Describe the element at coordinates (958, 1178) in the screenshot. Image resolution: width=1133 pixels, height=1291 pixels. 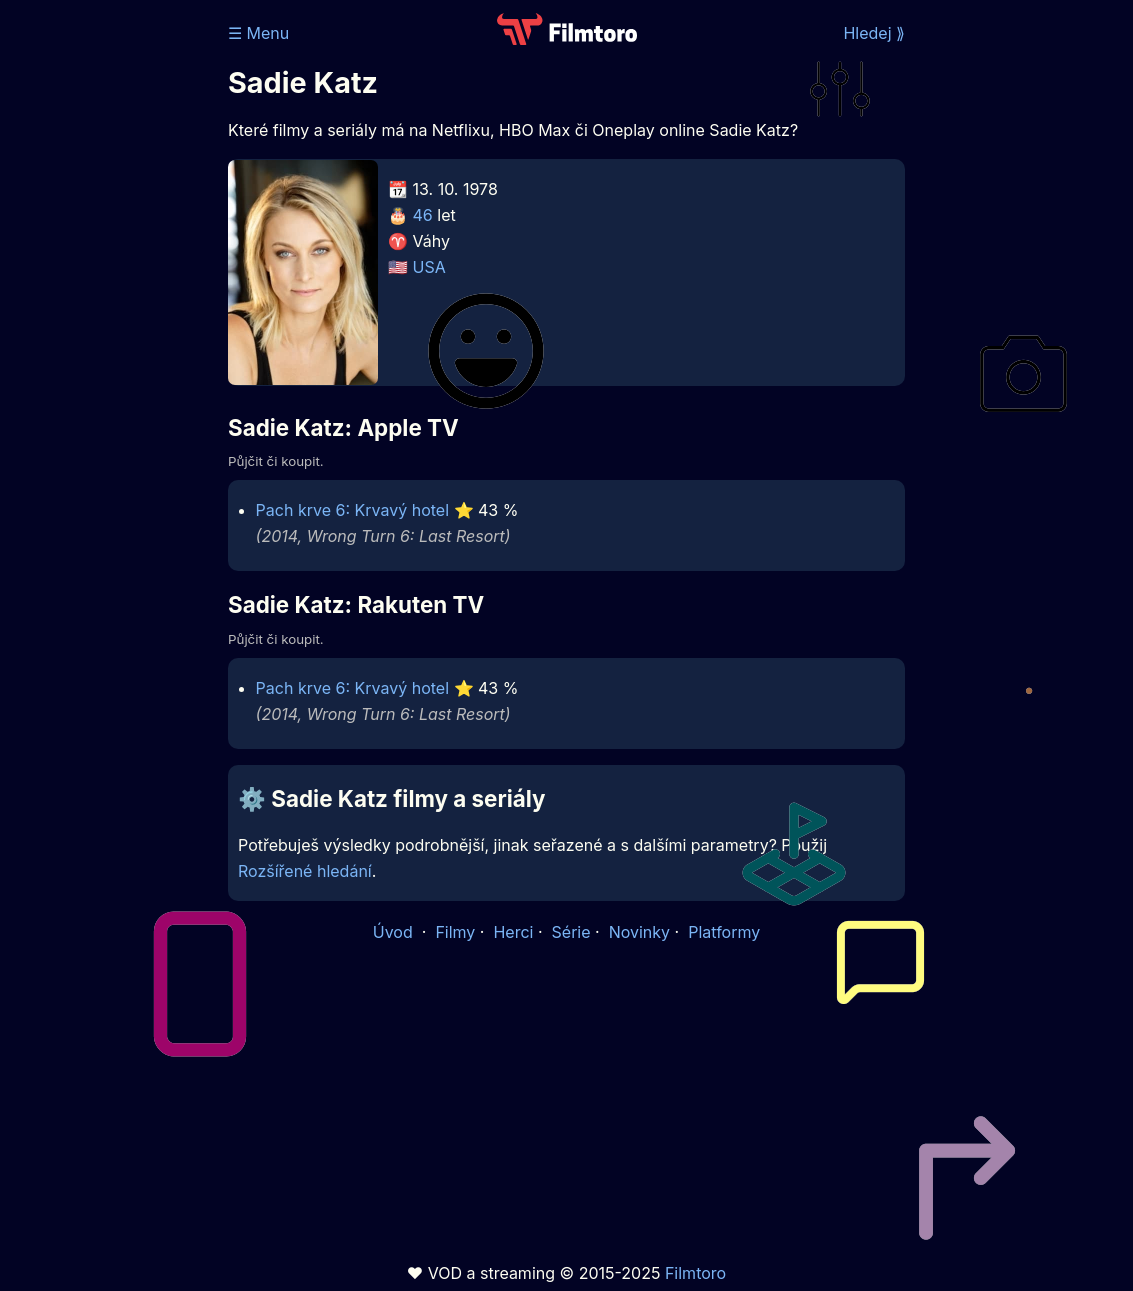
I see `reply to a message or forward content` at that location.